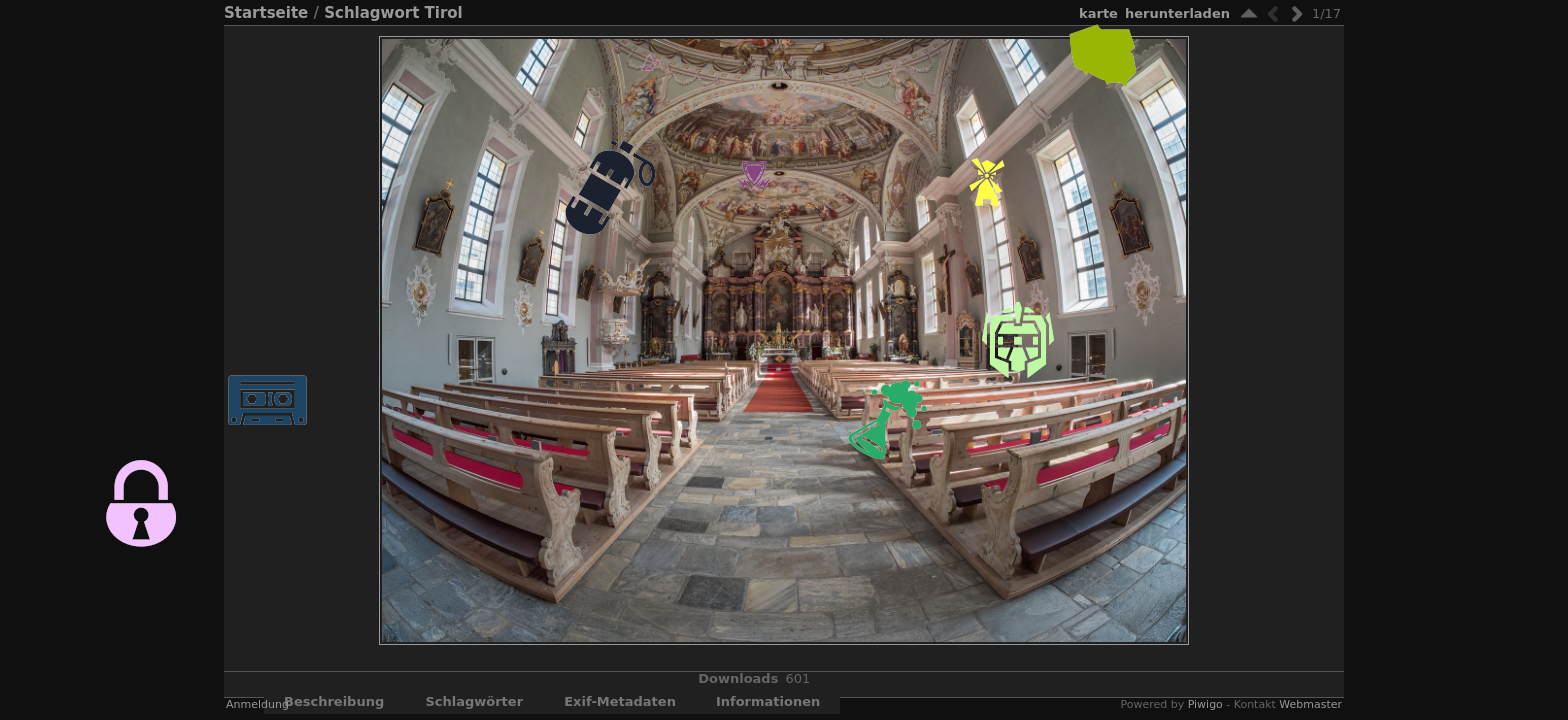  Describe the element at coordinates (607, 186) in the screenshot. I see `select flash grenade weapon or equipment` at that location.